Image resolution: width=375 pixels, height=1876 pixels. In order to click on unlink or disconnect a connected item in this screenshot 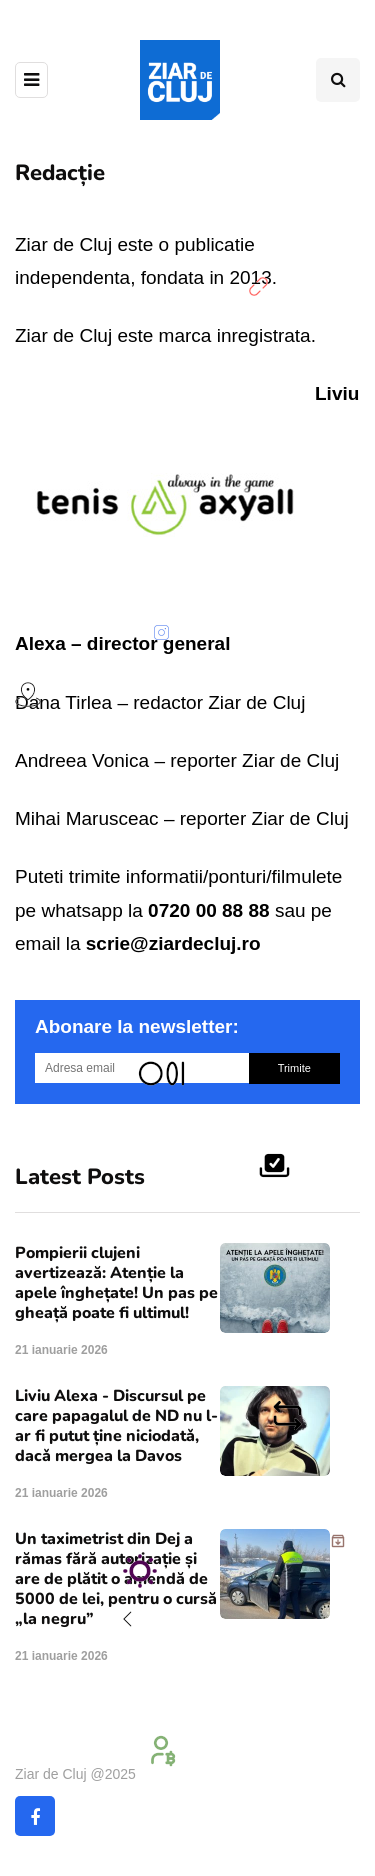, I will do `click(258, 286)`.